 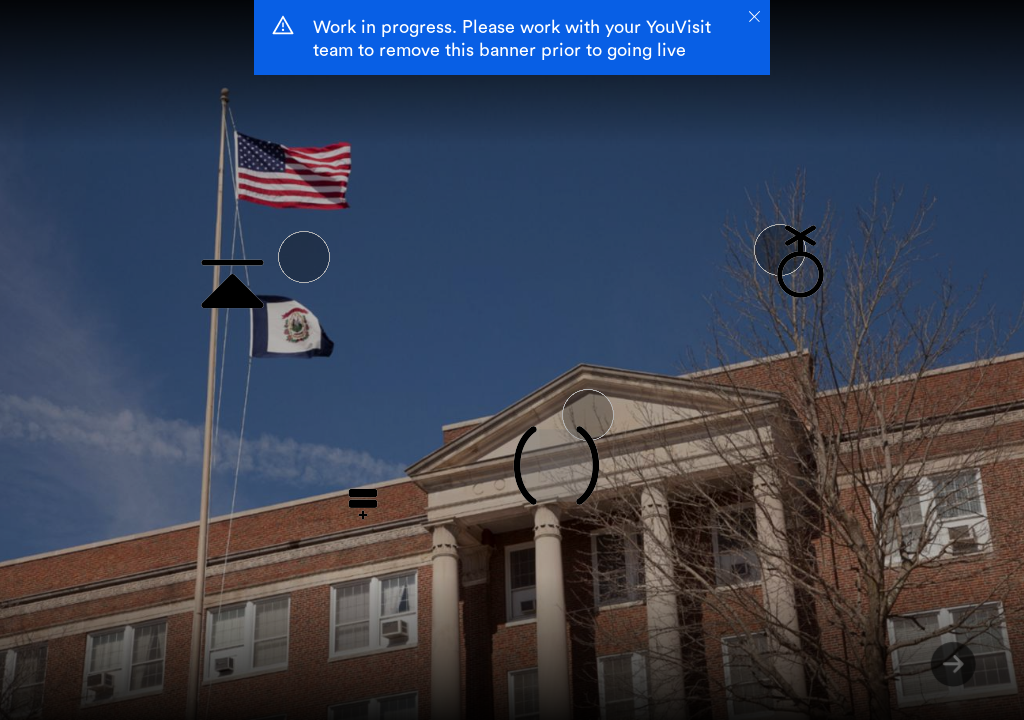 What do you see at coordinates (232, 282) in the screenshot?
I see `collapse to top or minimize panel` at bounding box center [232, 282].